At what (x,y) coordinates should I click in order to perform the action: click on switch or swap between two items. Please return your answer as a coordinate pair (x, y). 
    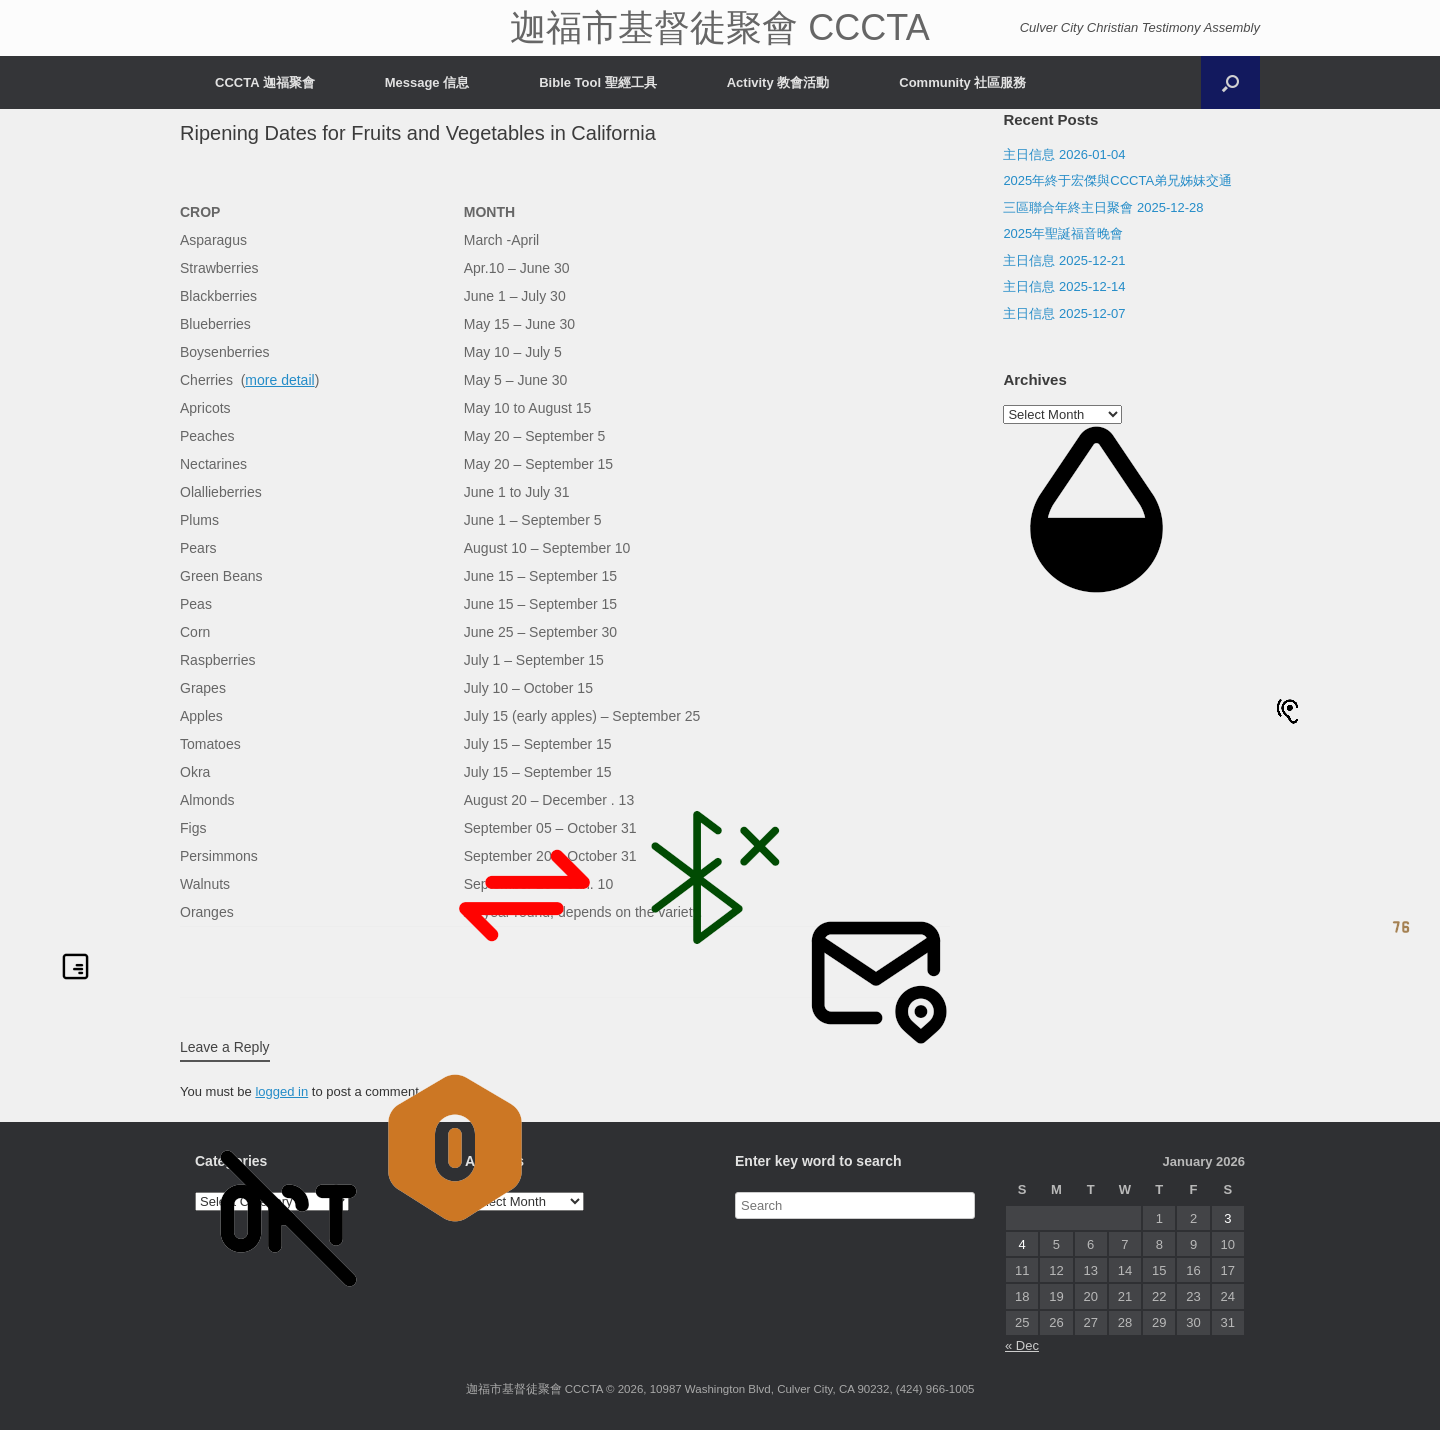
    Looking at the image, I should click on (524, 895).